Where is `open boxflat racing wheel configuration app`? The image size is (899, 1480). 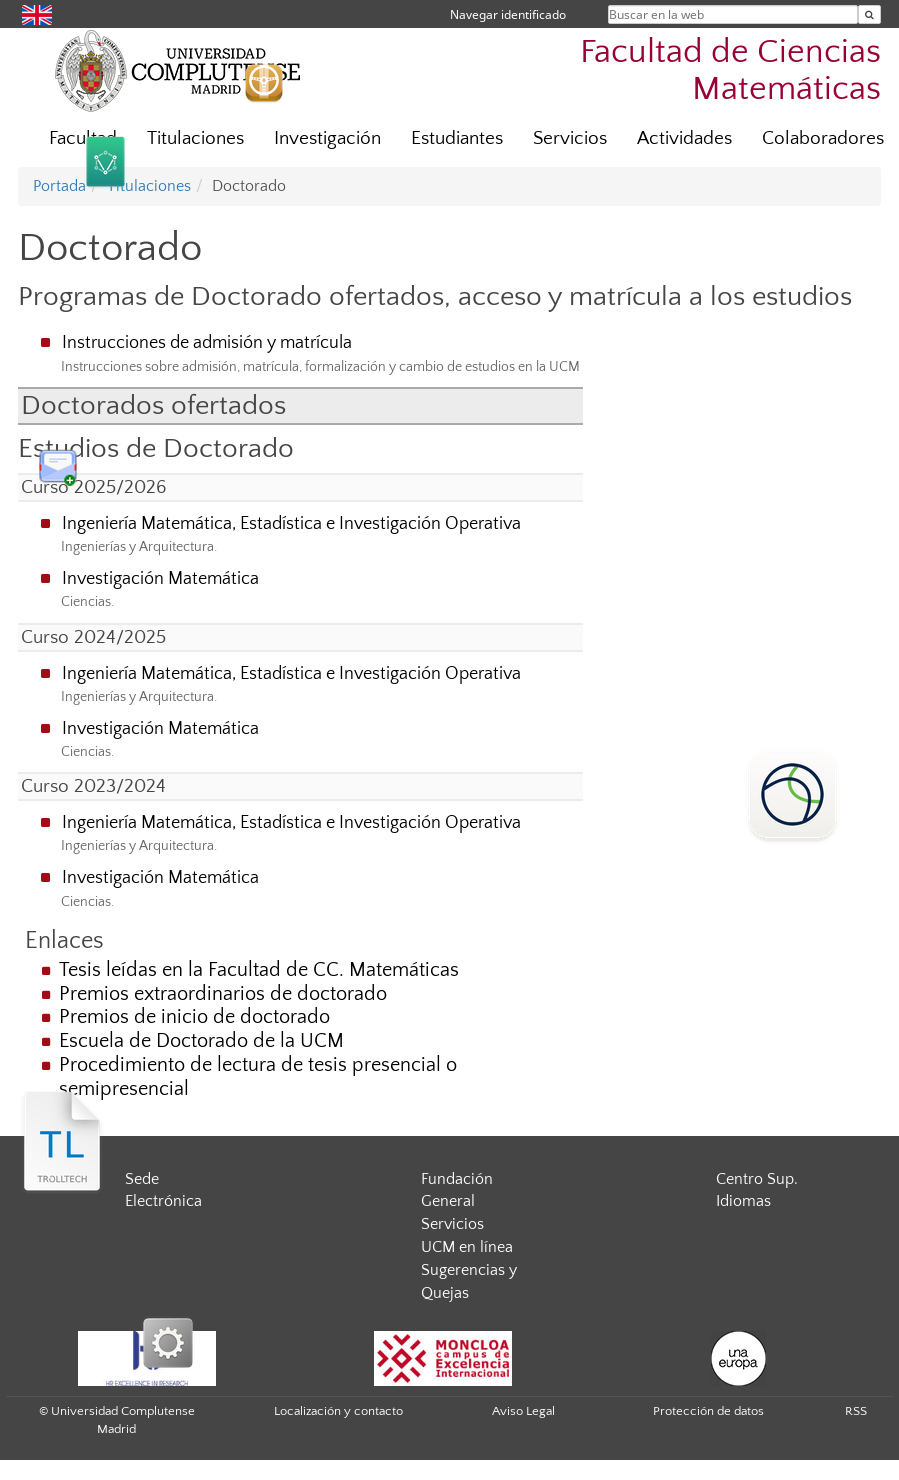 open boxflat racing wheel configuration app is located at coordinates (264, 83).